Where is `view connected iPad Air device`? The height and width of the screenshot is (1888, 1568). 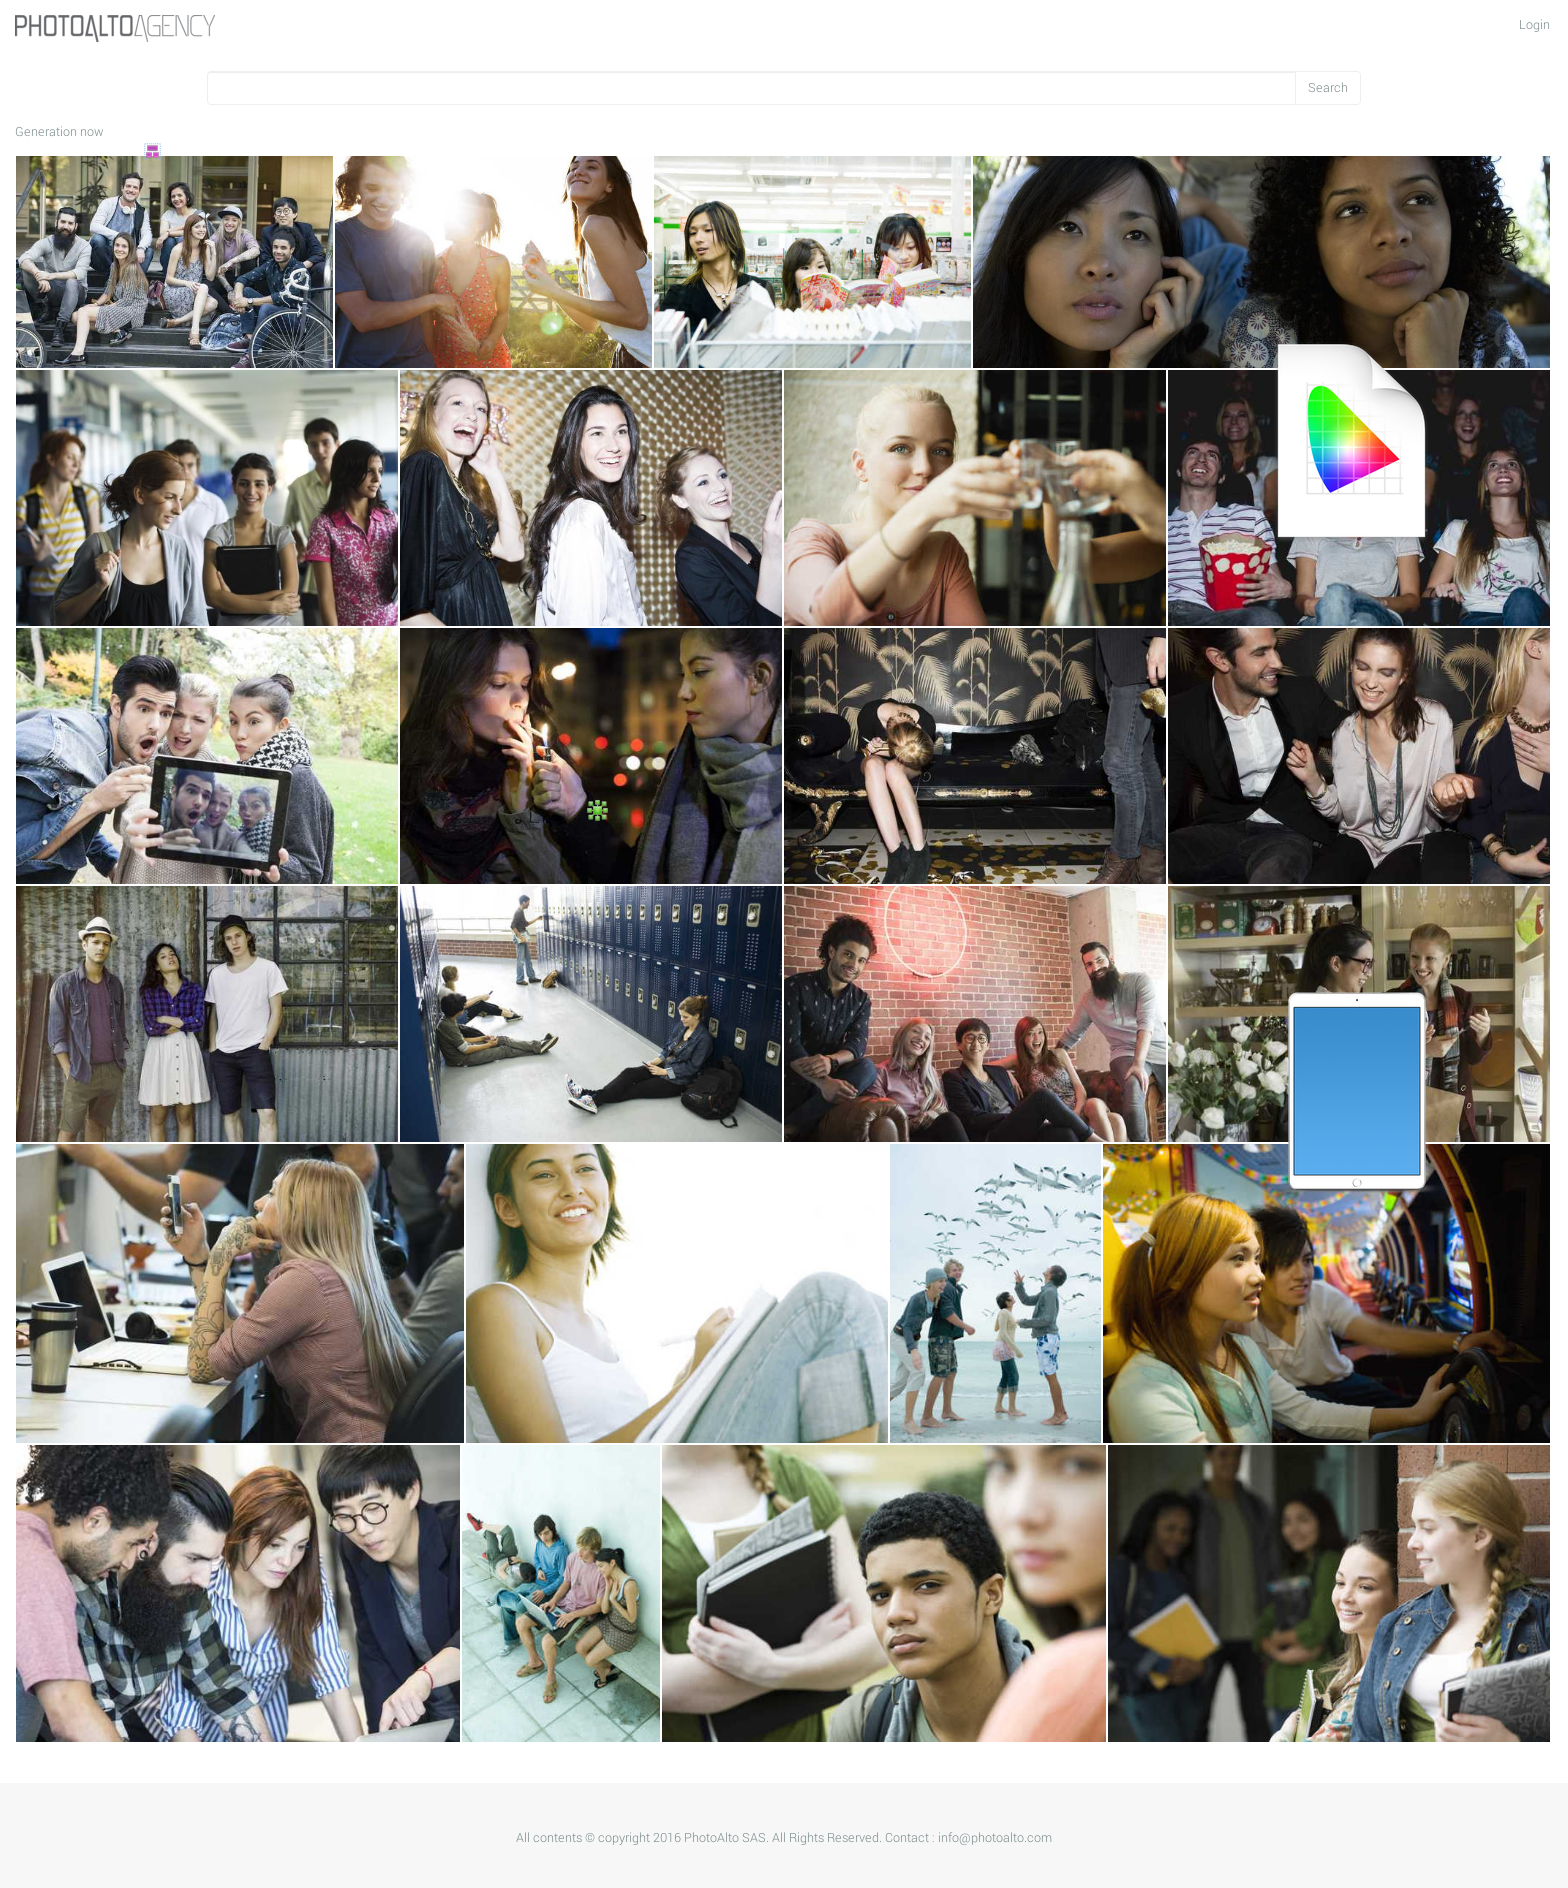
view connected iPad Air device is located at coordinates (1357, 1093).